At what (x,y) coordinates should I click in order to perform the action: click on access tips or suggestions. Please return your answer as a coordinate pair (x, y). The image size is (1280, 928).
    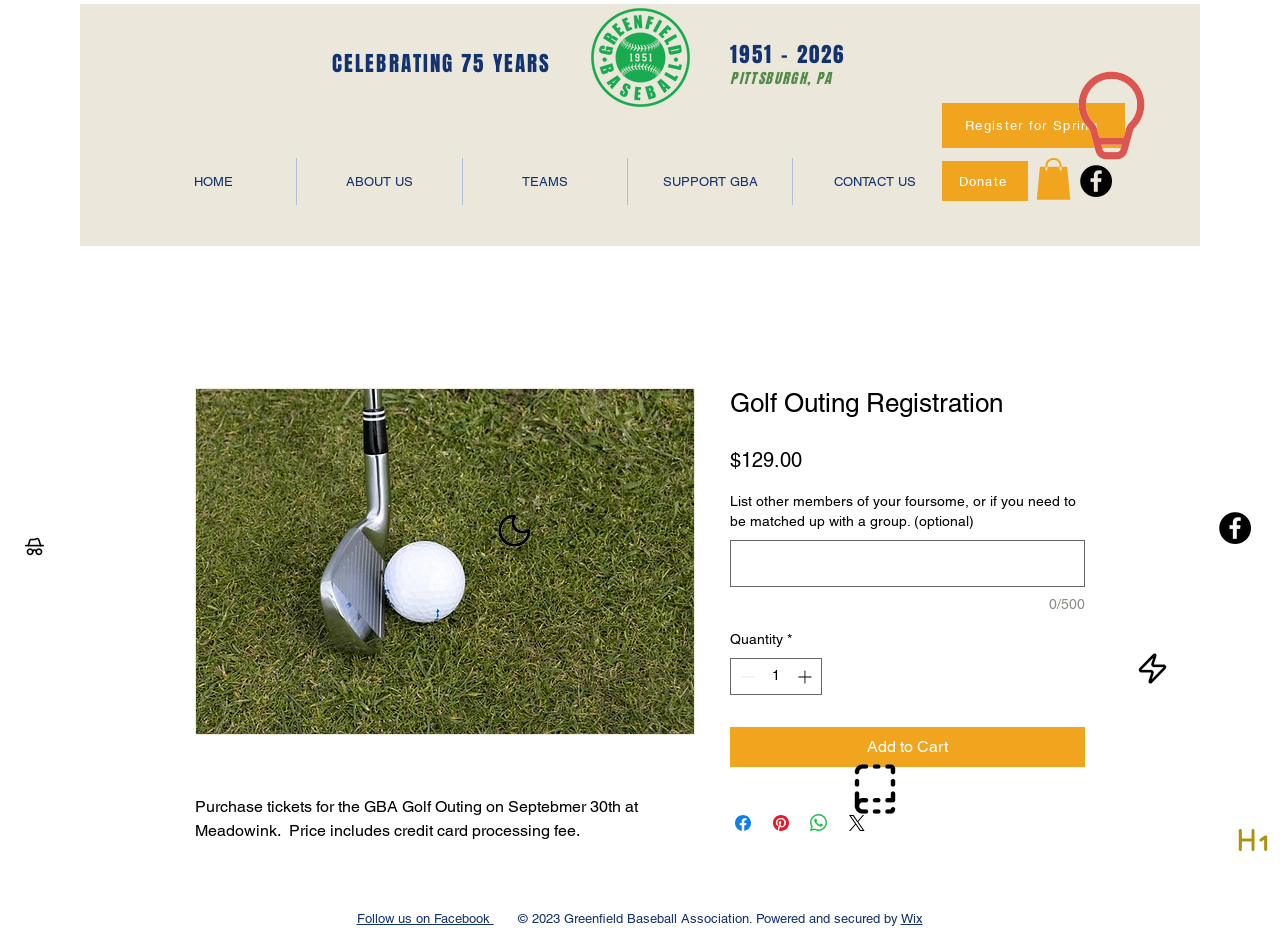
    Looking at the image, I should click on (1111, 115).